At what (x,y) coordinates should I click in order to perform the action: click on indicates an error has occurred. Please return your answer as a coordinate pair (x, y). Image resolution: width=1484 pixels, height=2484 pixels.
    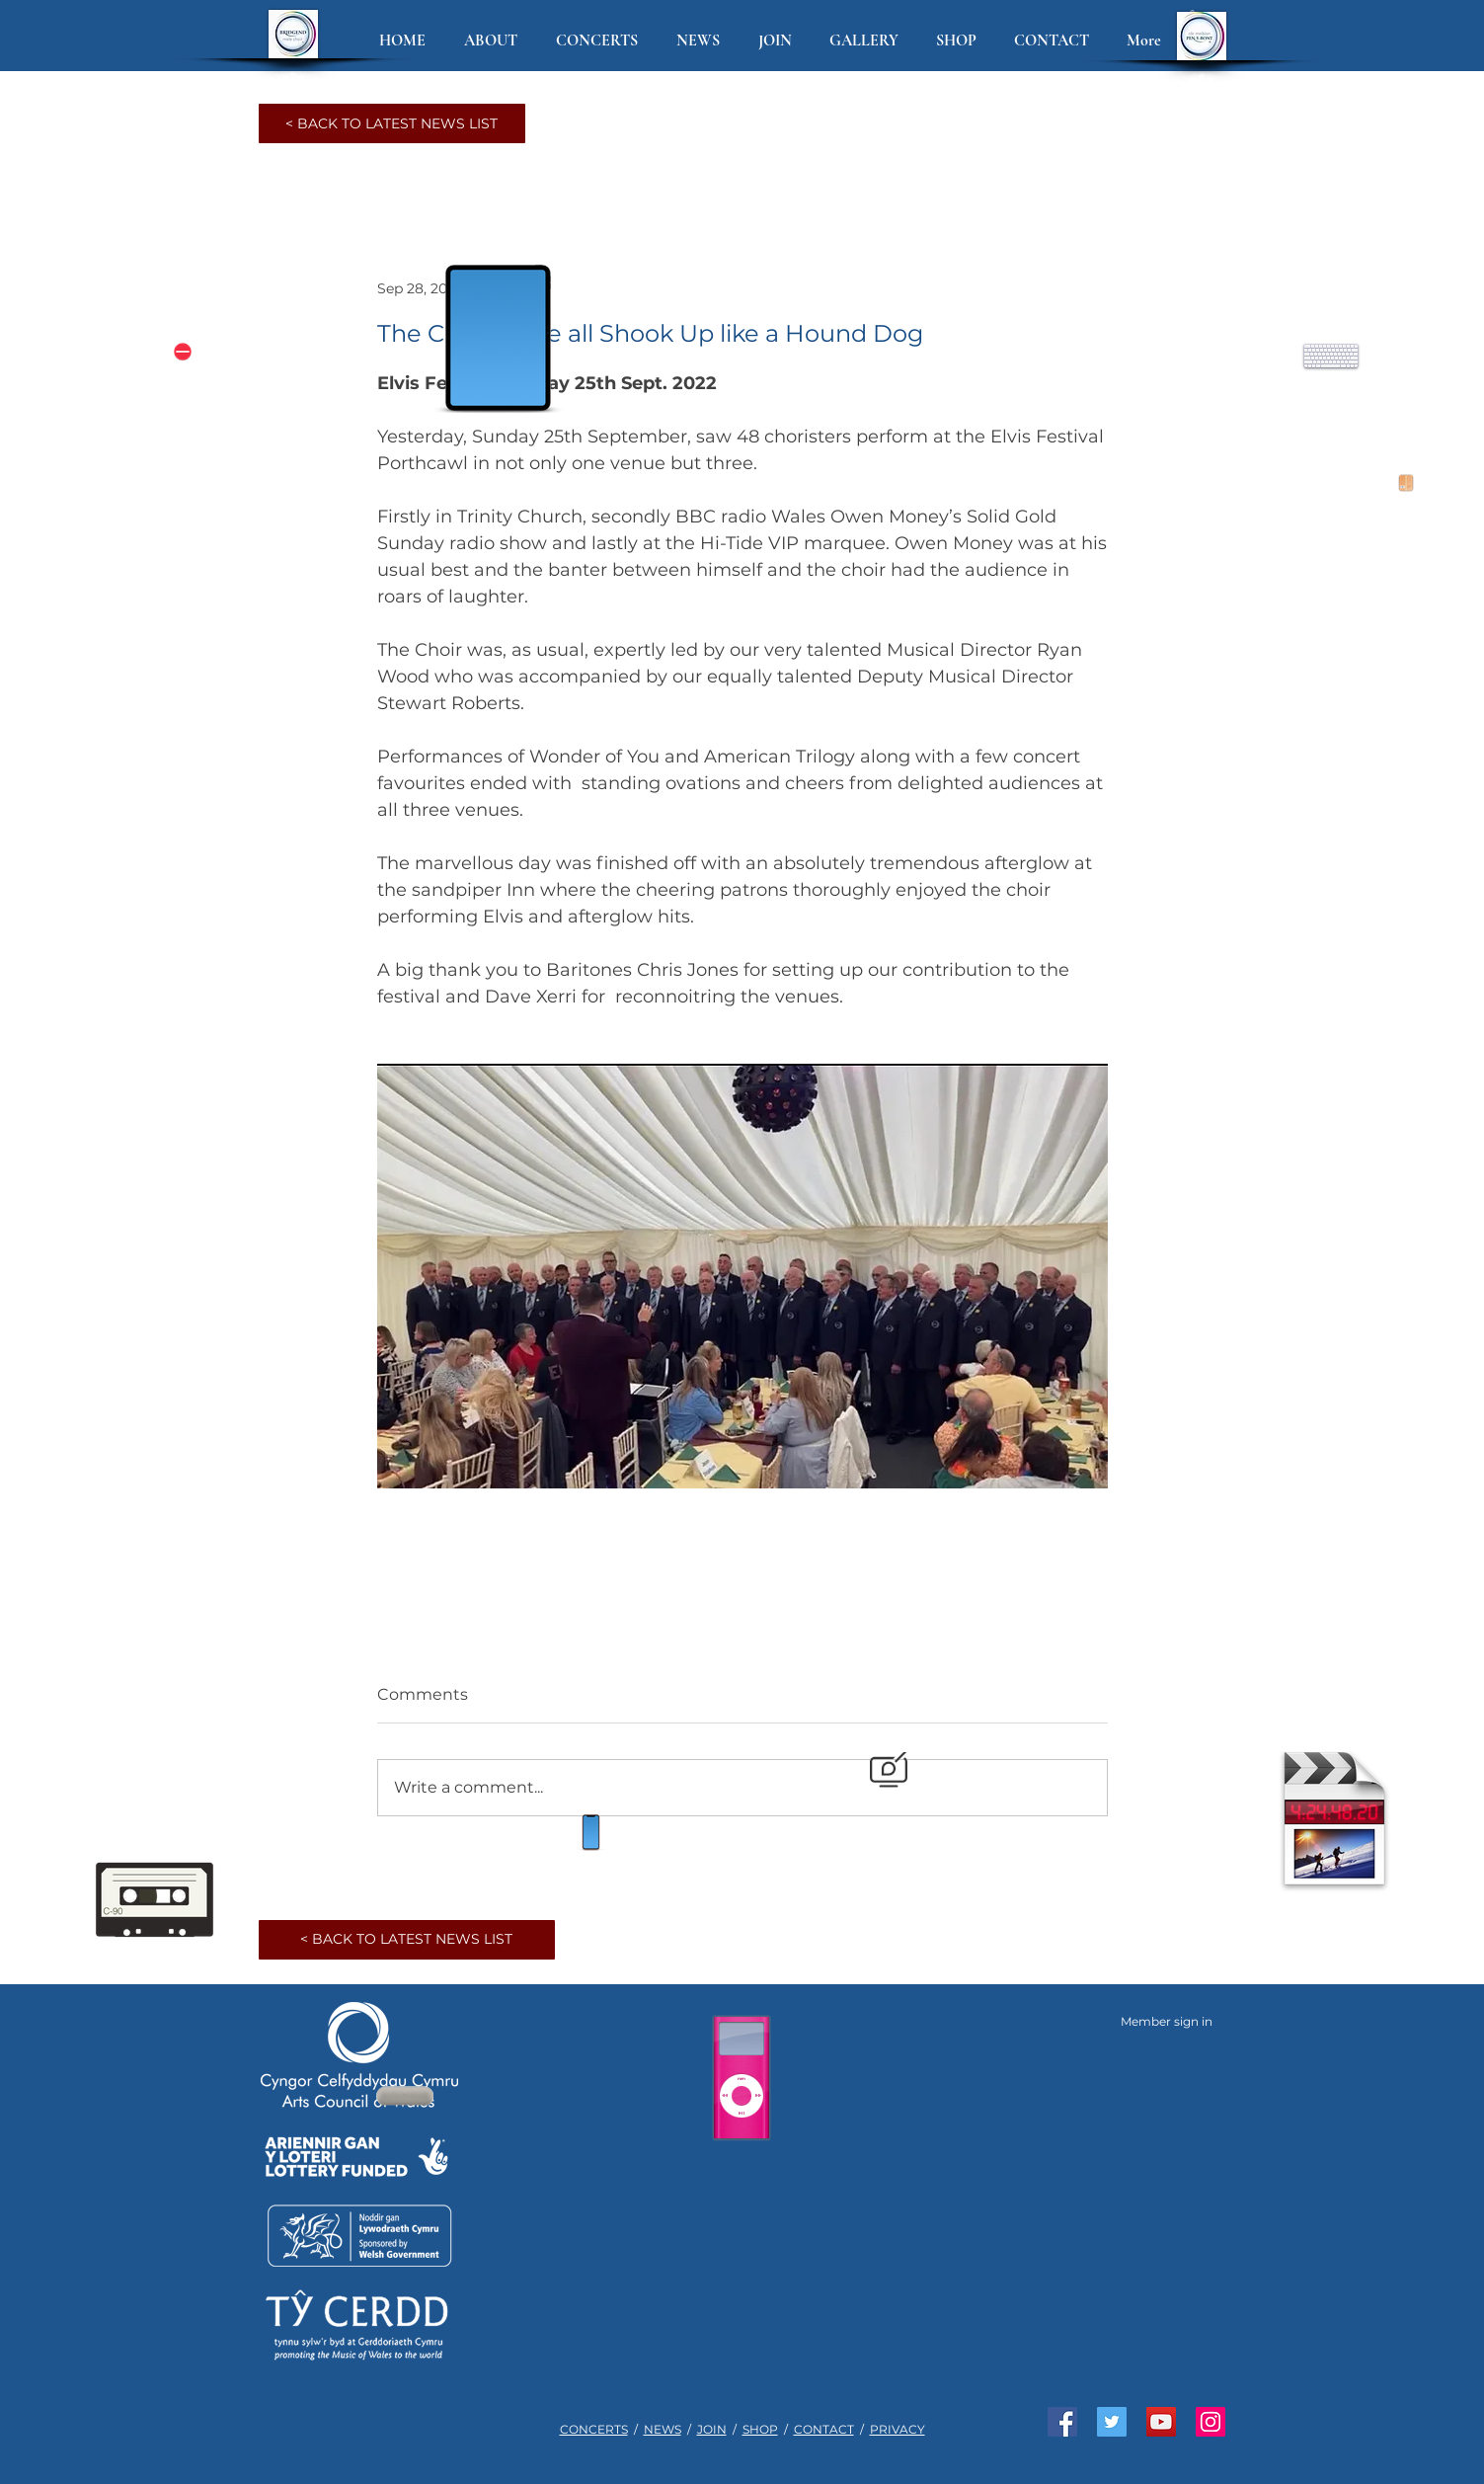
    Looking at the image, I should click on (183, 352).